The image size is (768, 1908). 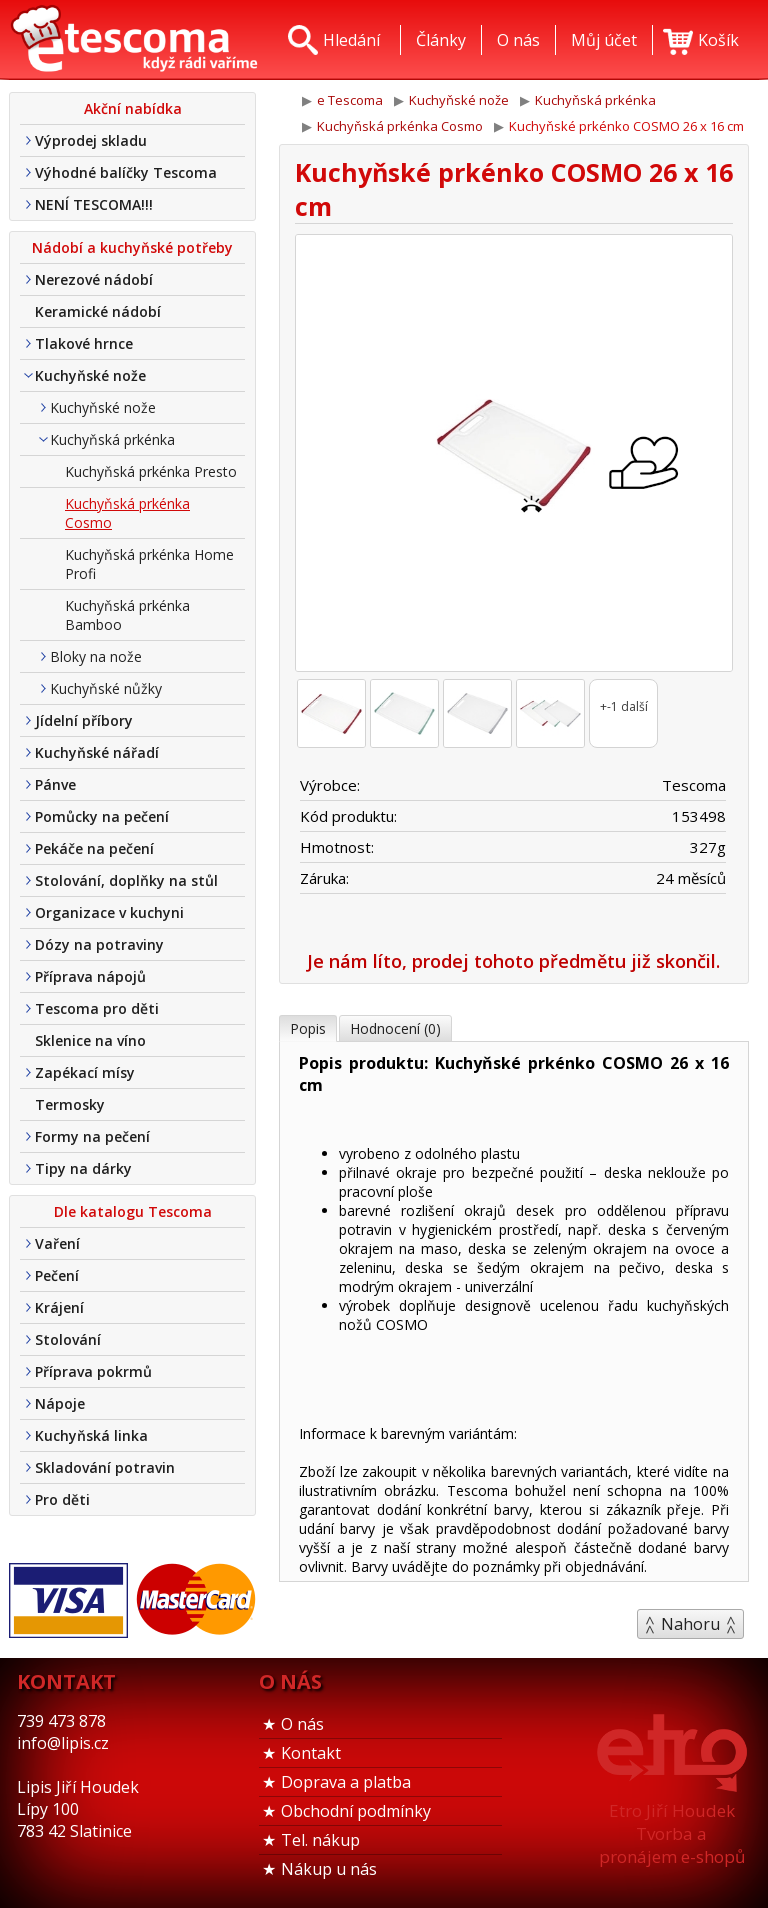 What do you see at coordinates (531, 504) in the screenshot?
I see `incoming call ringing` at bounding box center [531, 504].